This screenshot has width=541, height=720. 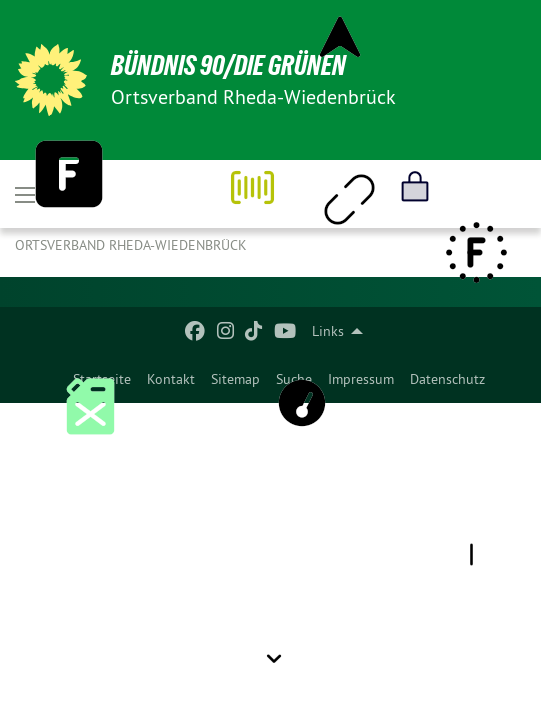 I want to click on scan a barcode, so click(x=252, y=187).